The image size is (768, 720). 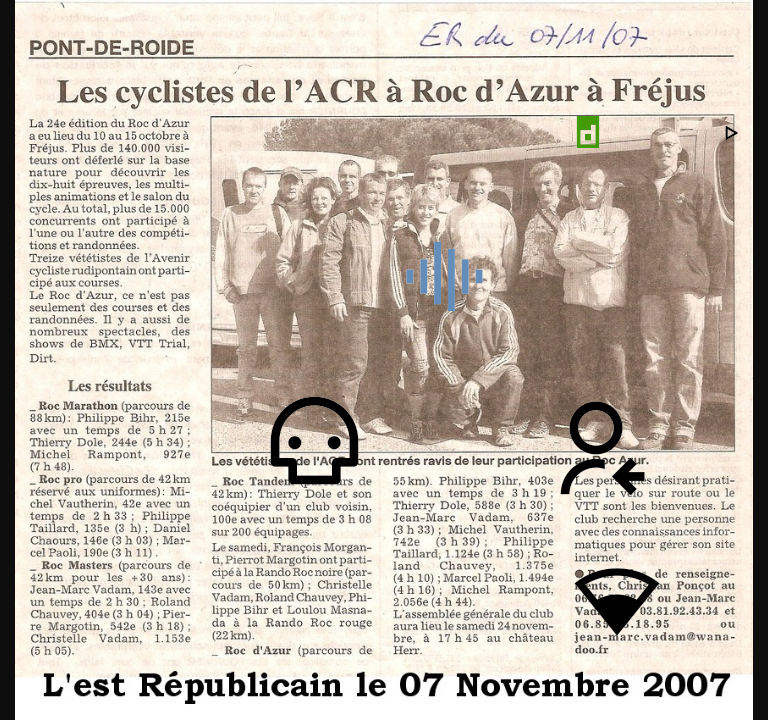 I want to click on play media or video content, so click(x=731, y=133).